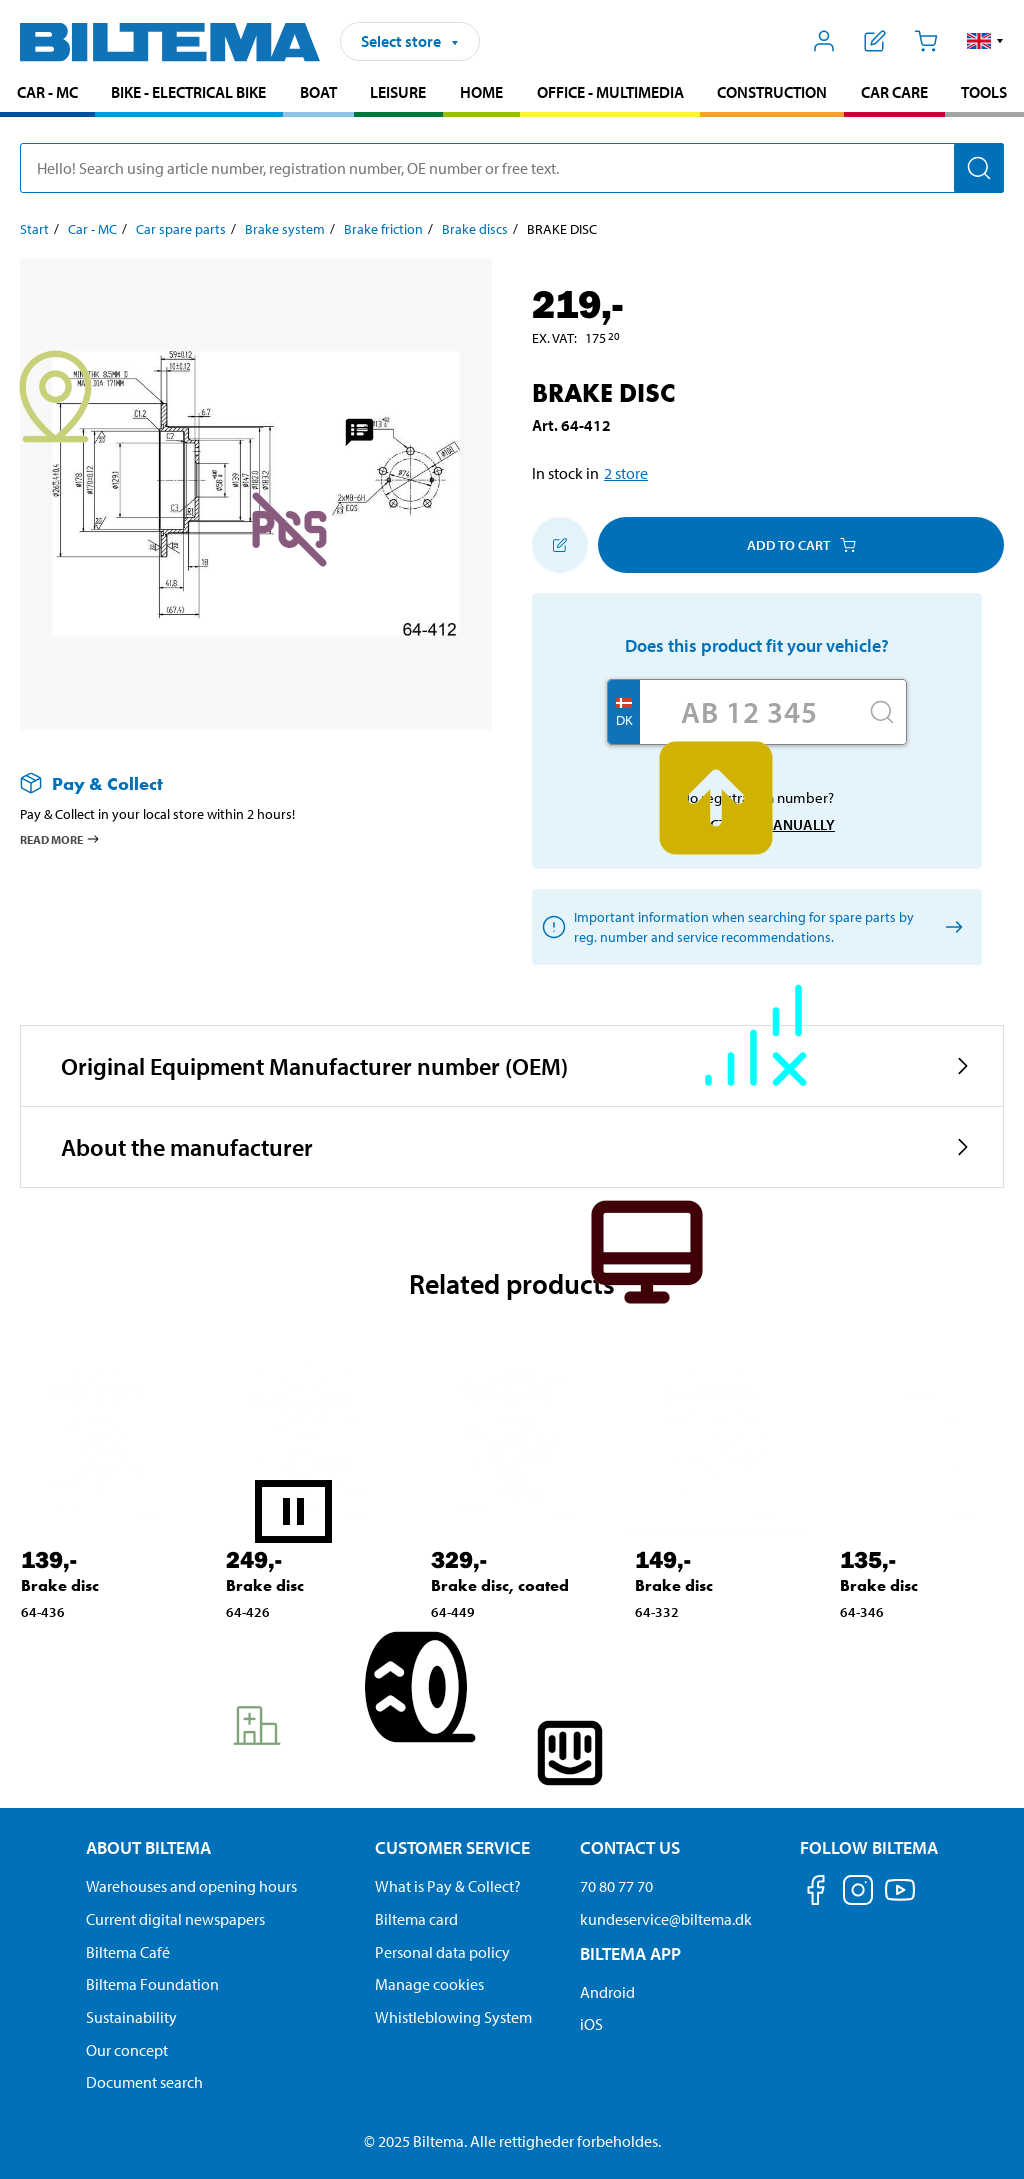 The image size is (1024, 2179). Describe the element at coordinates (293, 1511) in the screenshot. I see `pause a presentation or slideshow` at that location.